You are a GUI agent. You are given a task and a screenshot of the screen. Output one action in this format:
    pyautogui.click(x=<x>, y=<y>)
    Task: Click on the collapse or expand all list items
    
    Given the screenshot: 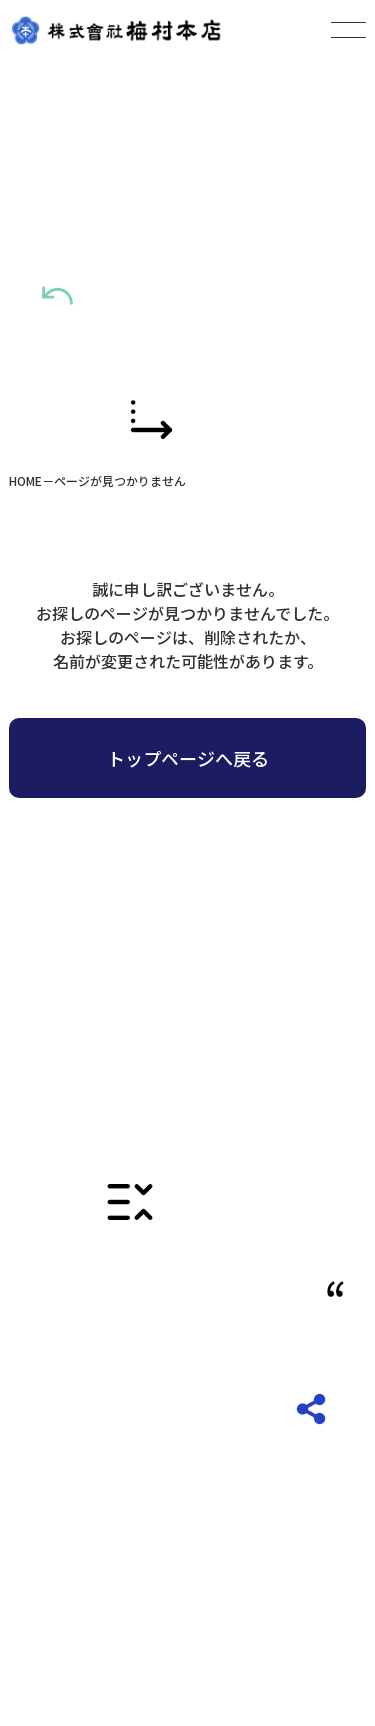 What is the action you would take?
    pyautogui.click(x=130, y=1202)
    